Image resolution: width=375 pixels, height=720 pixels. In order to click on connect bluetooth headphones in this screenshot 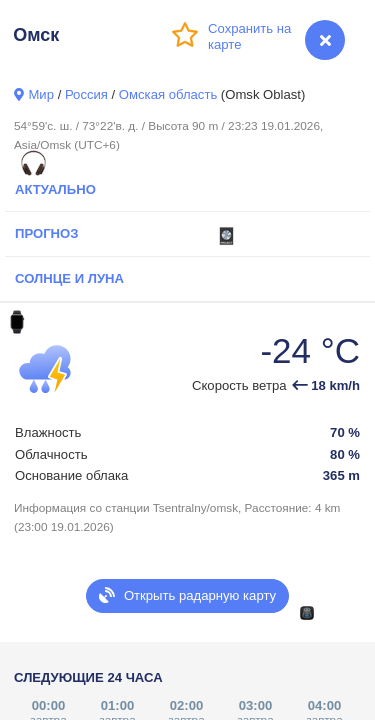, I will do `click(33, 163)`.